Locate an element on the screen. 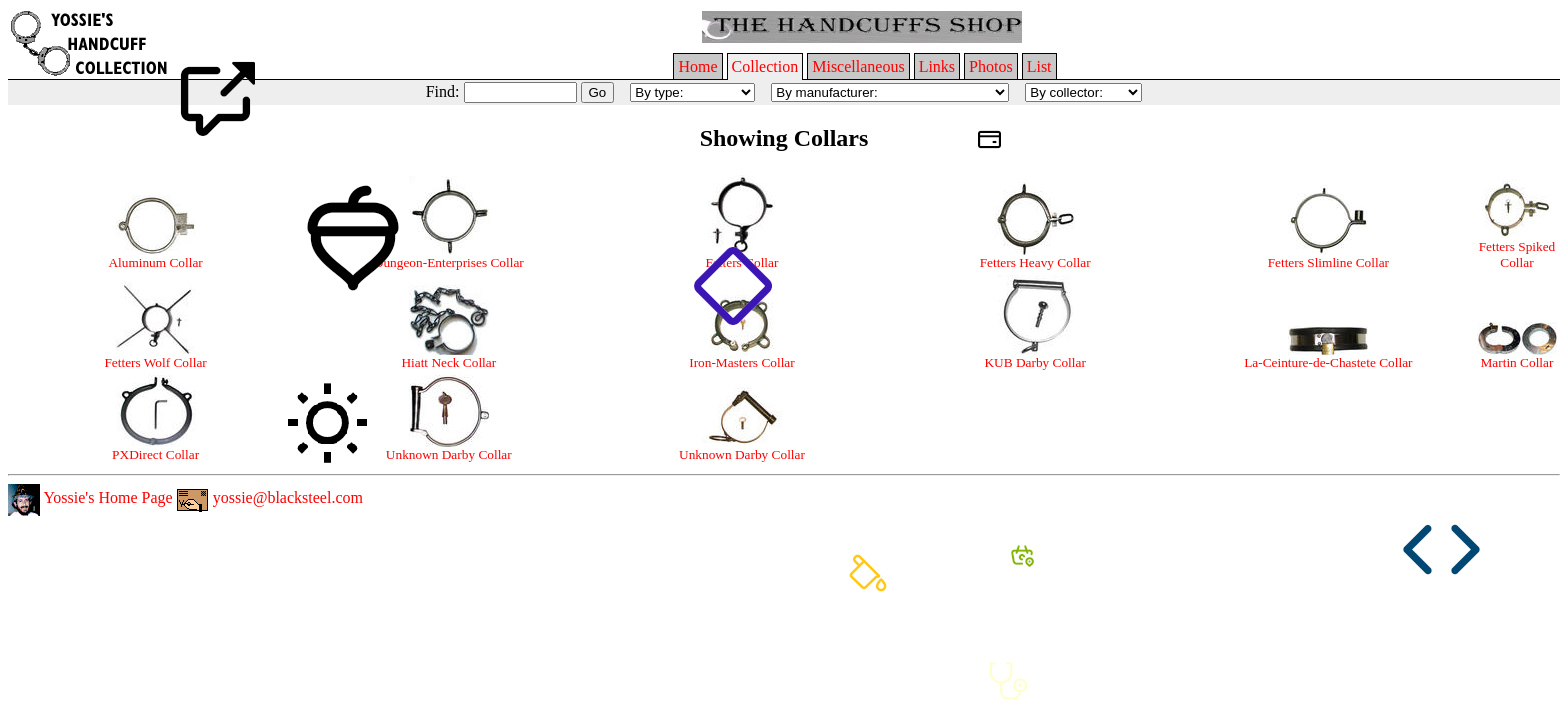  fill an area with color is located at coordinates (868, 573).